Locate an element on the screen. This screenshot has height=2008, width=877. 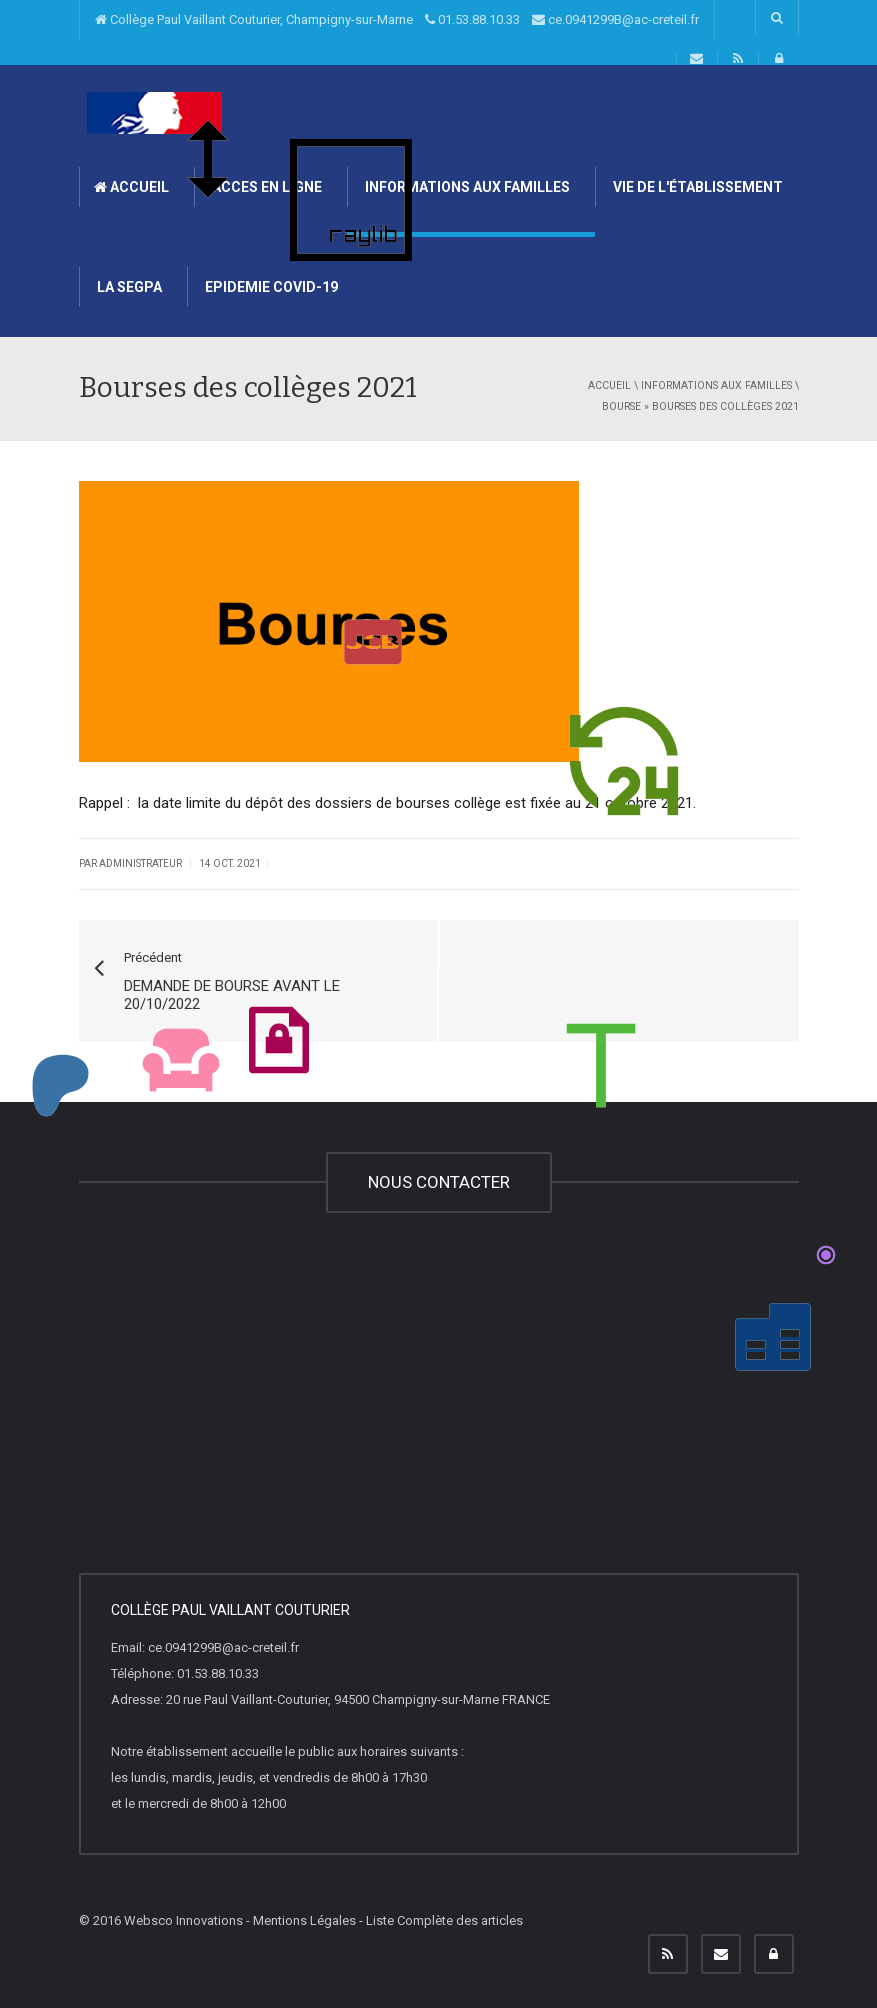
insert or edit text is located at coordinates (601, 1063).